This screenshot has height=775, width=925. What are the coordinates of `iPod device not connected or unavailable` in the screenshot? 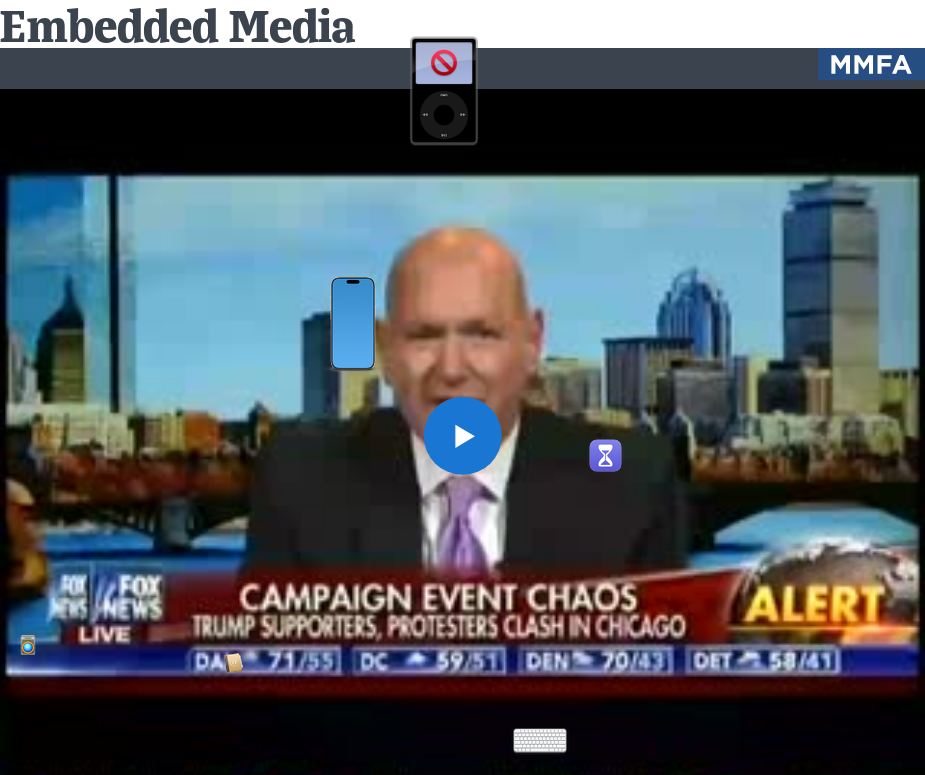 It's located at (444, 91).